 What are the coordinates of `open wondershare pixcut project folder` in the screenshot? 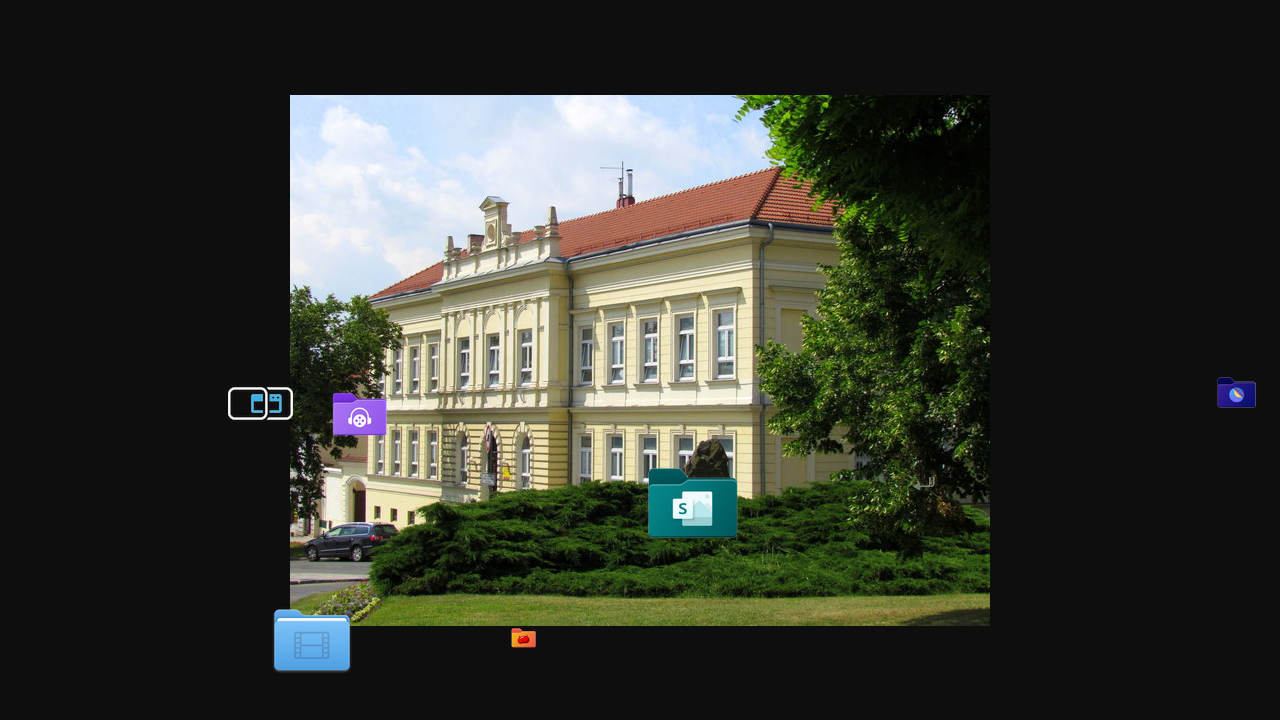 It's located at (1236, 393).